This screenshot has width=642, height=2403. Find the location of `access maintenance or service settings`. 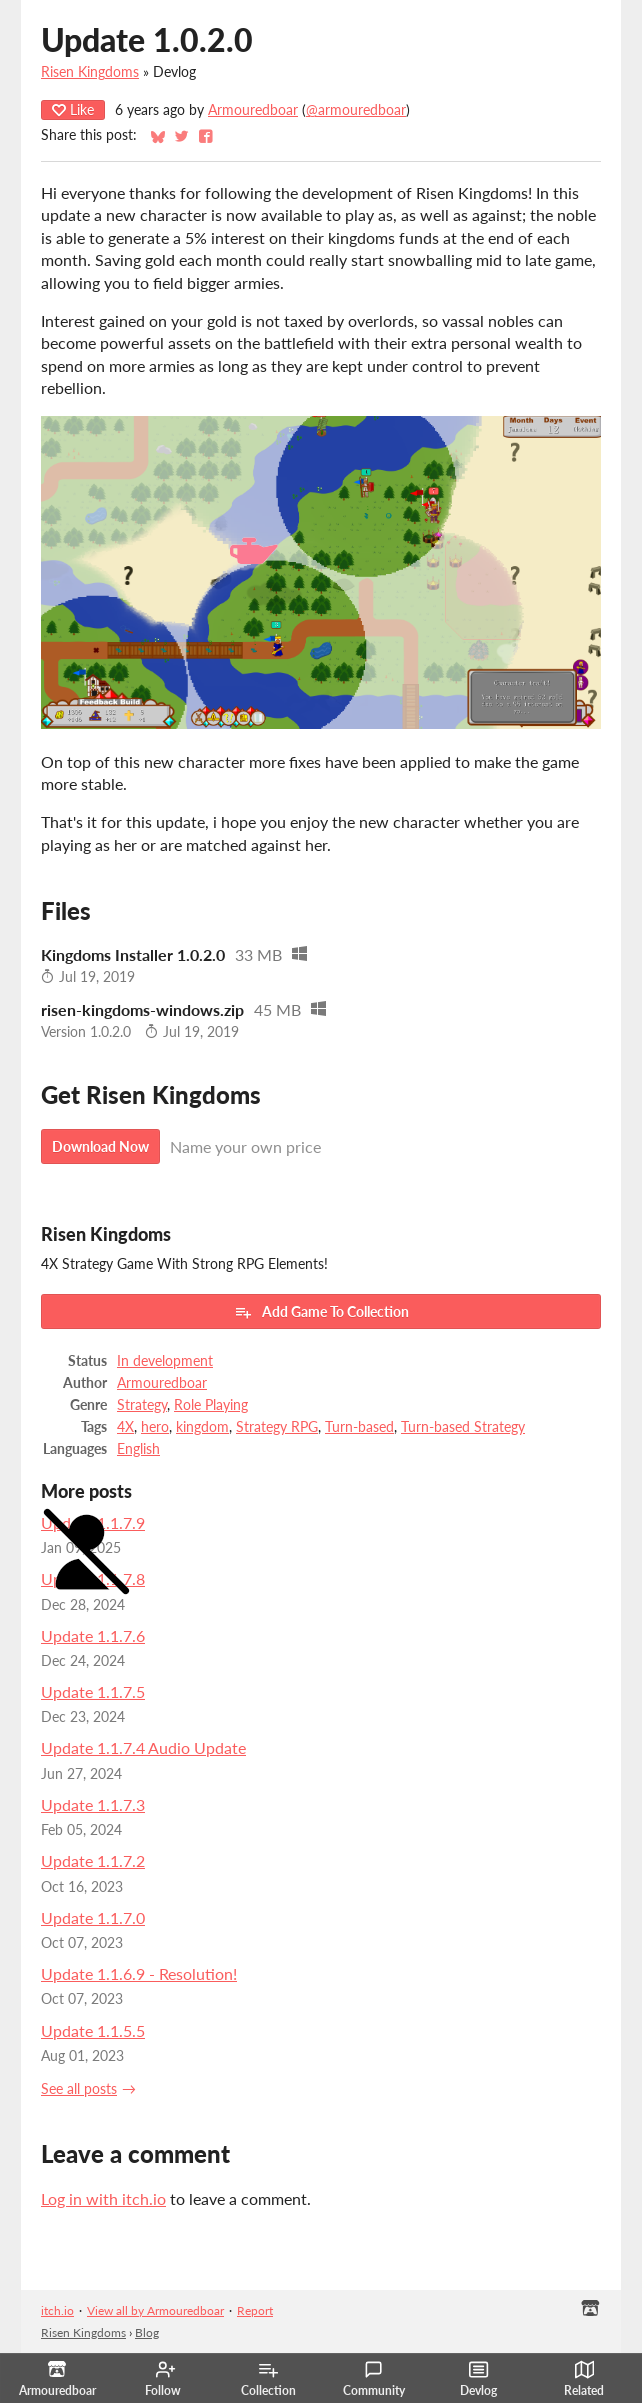

access maintenance or service settings is located at coordinates (254, 552).